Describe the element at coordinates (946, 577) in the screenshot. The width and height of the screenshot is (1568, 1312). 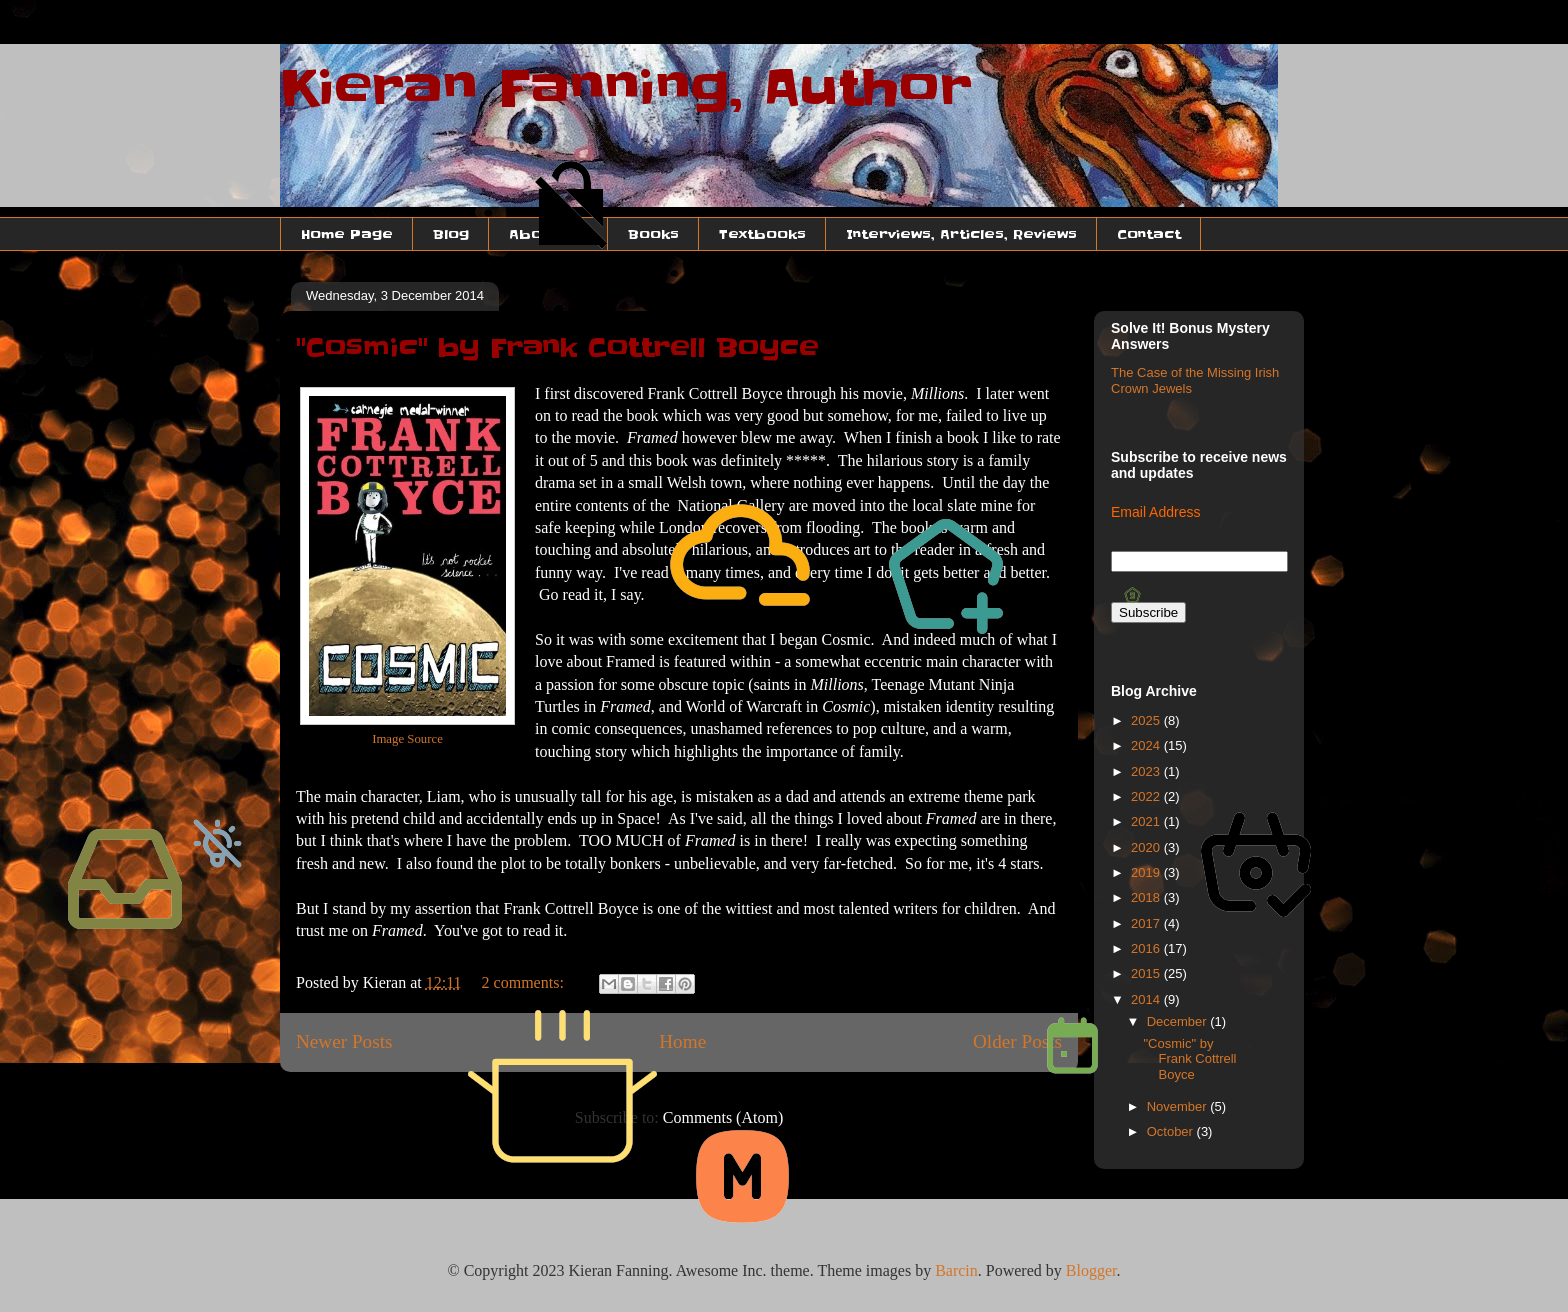
I see `add a new shape or polygon element` at that location.